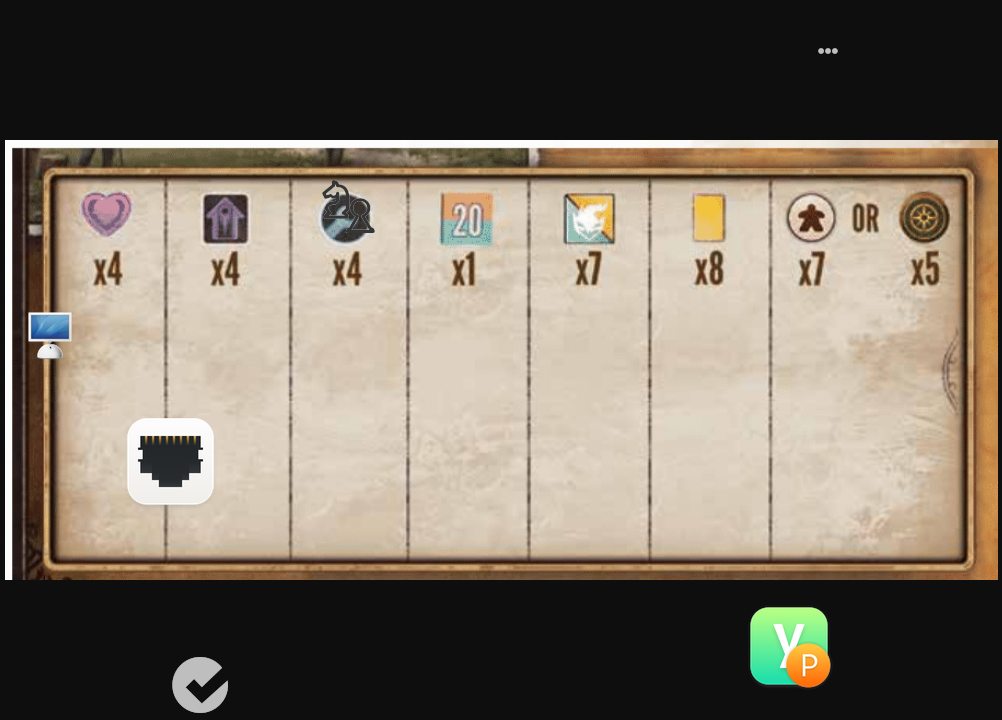 The width and height of the screenshot is (1002, 720). Describe the element at coordinates (170, 461) in the screenshot. I see `open ethernet network preferences` at that location.